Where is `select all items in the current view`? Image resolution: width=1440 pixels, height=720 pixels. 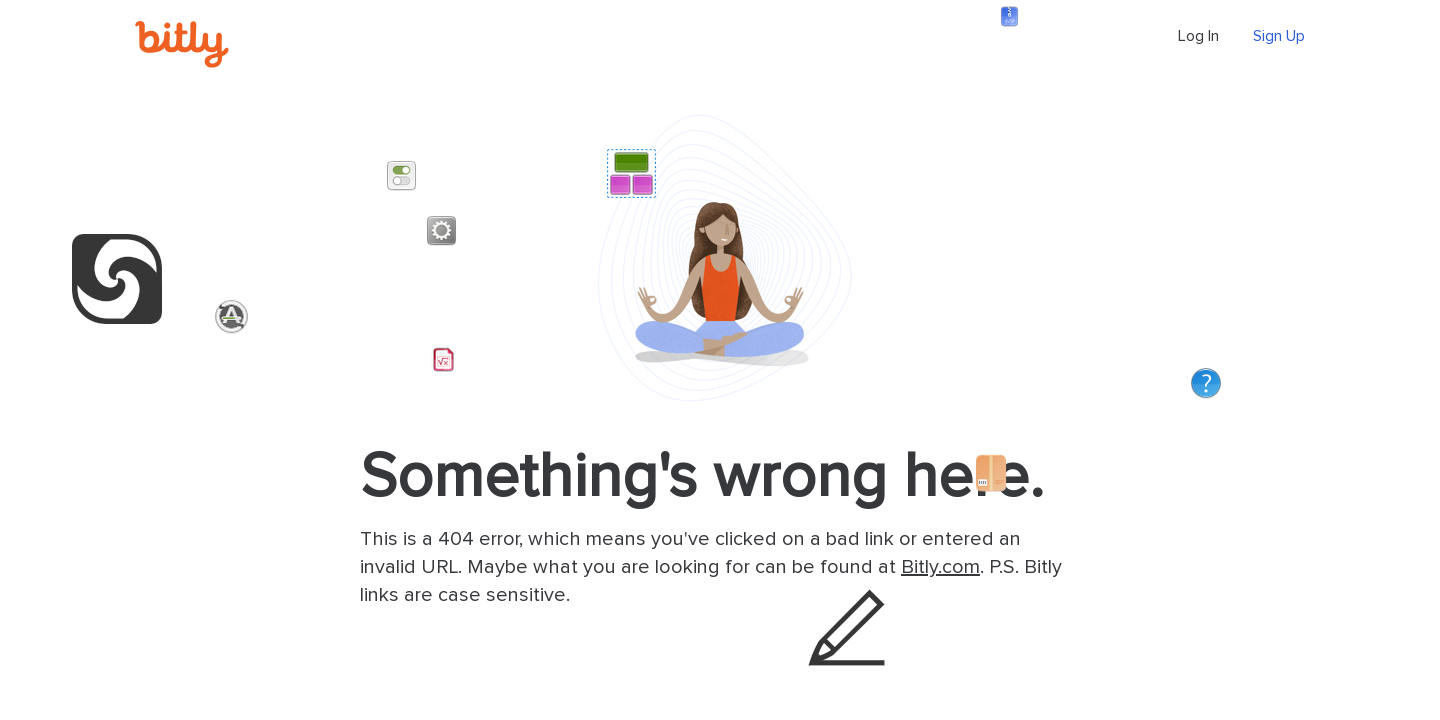 select all items in the current view is located at coordinates (631, 173).